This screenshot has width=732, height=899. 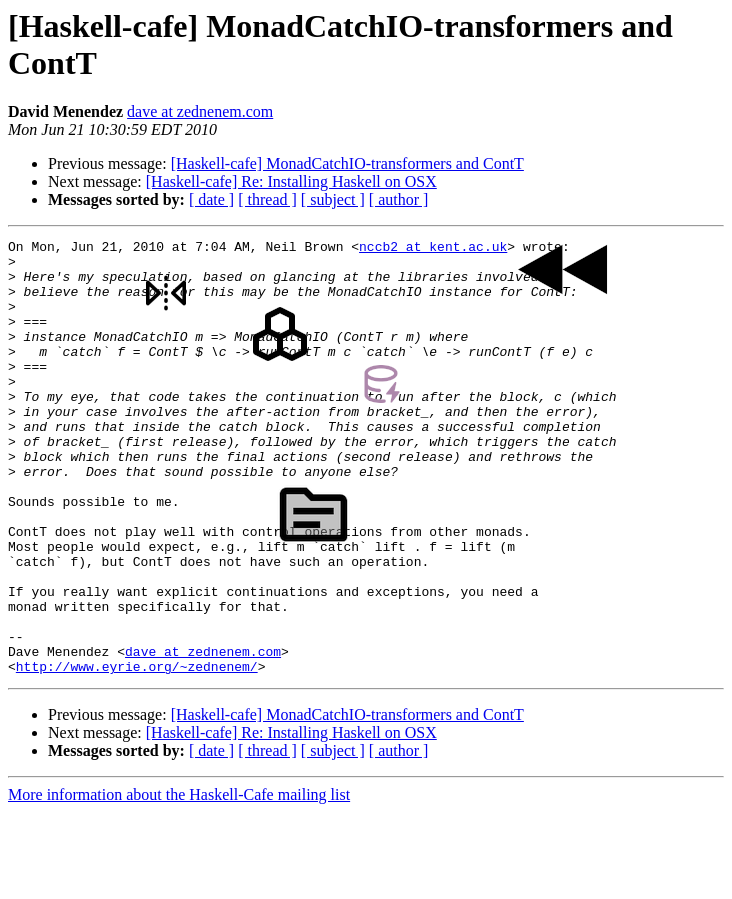 What do you see at coordinates (280, 334) in the screenshot?
I see `view modular components or building blocks` at bounding box center [280, 334].